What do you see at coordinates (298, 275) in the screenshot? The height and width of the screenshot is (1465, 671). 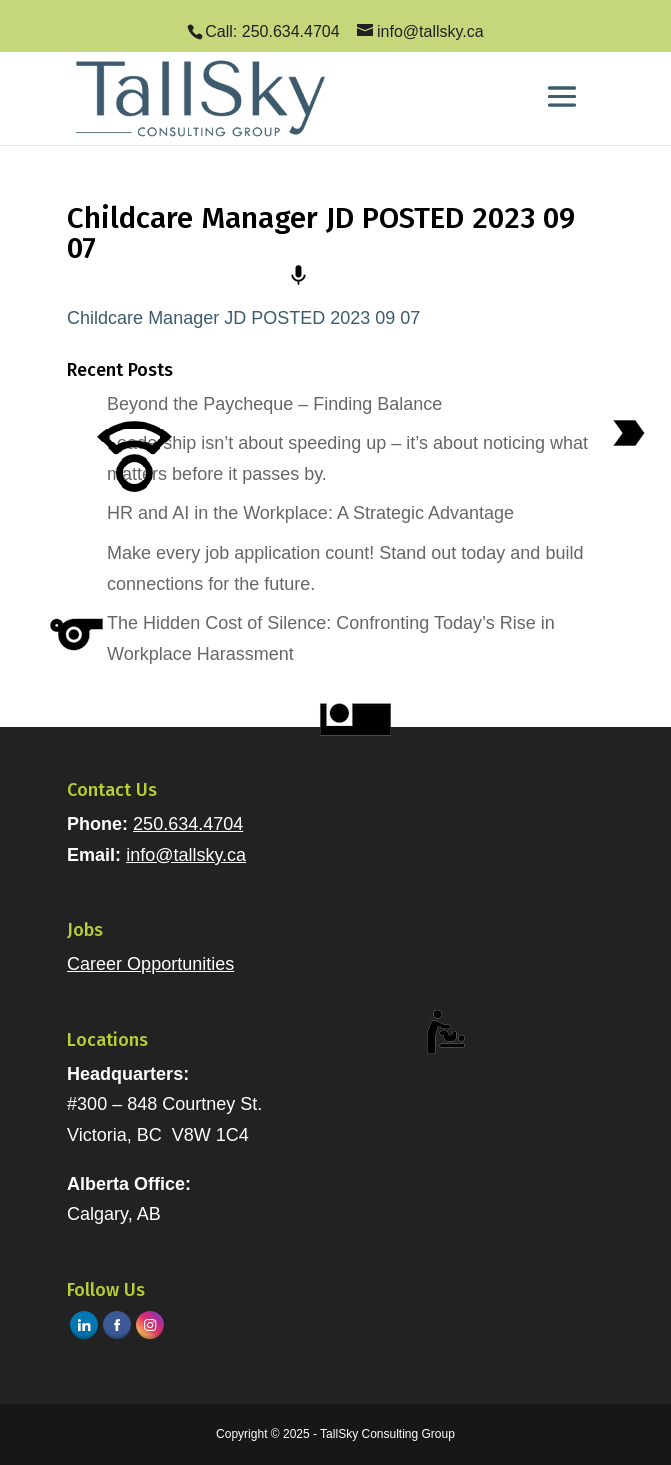 I see `tap to start voice recording` at bounding box center [298, 275].